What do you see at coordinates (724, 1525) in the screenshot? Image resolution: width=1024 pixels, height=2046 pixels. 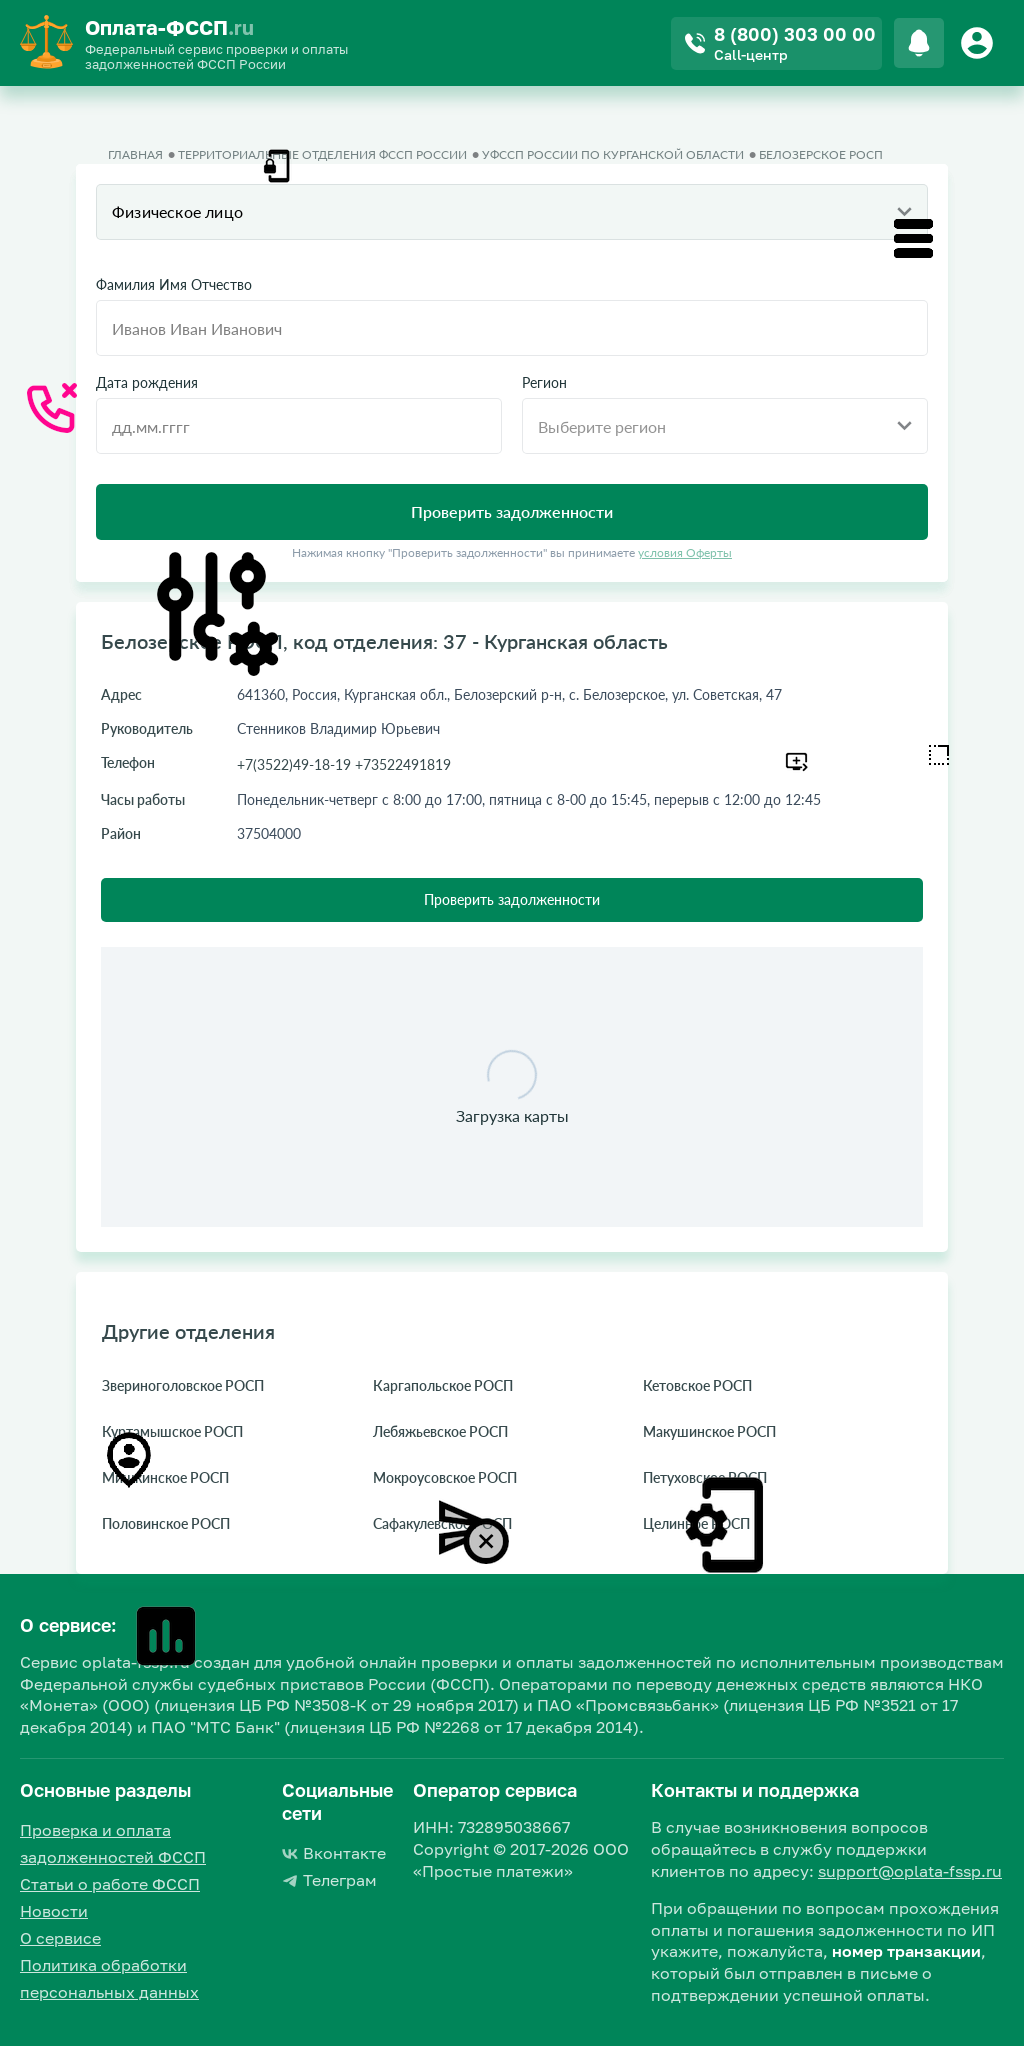 I see `configure device connection settings` at bounding box center [724, 1525].